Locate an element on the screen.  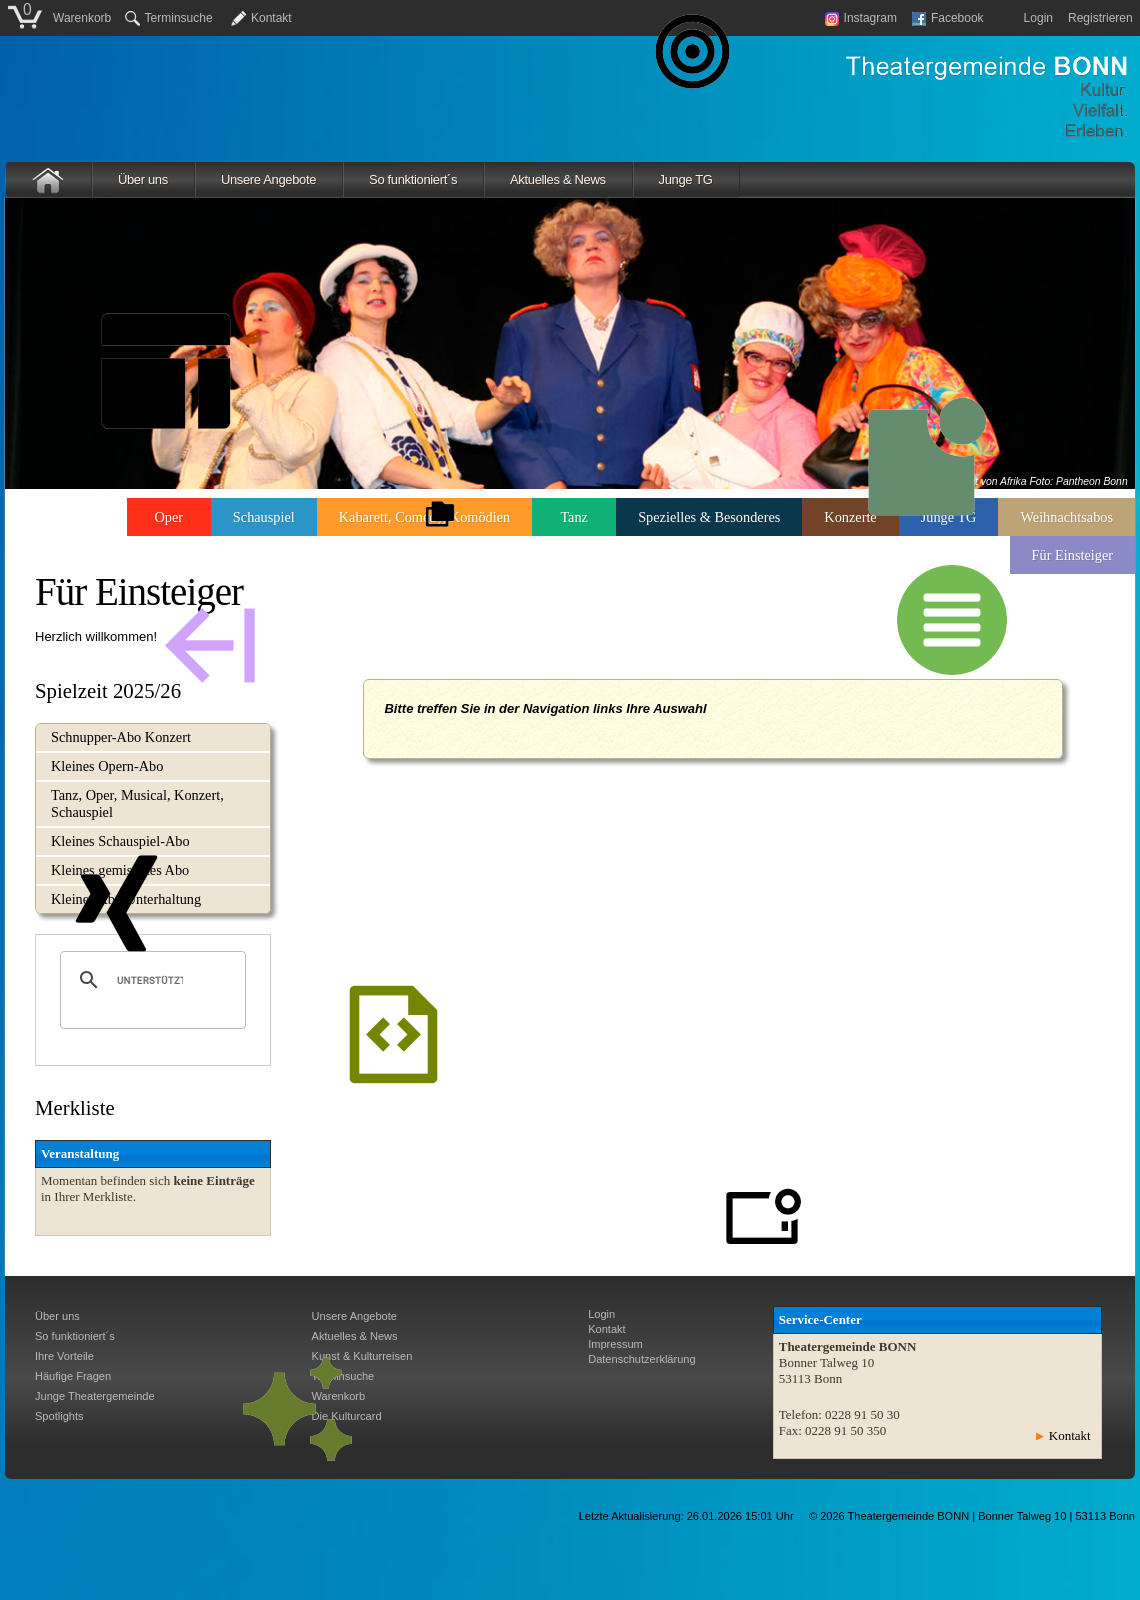
view source code file is located at coordinates (393, 1034).